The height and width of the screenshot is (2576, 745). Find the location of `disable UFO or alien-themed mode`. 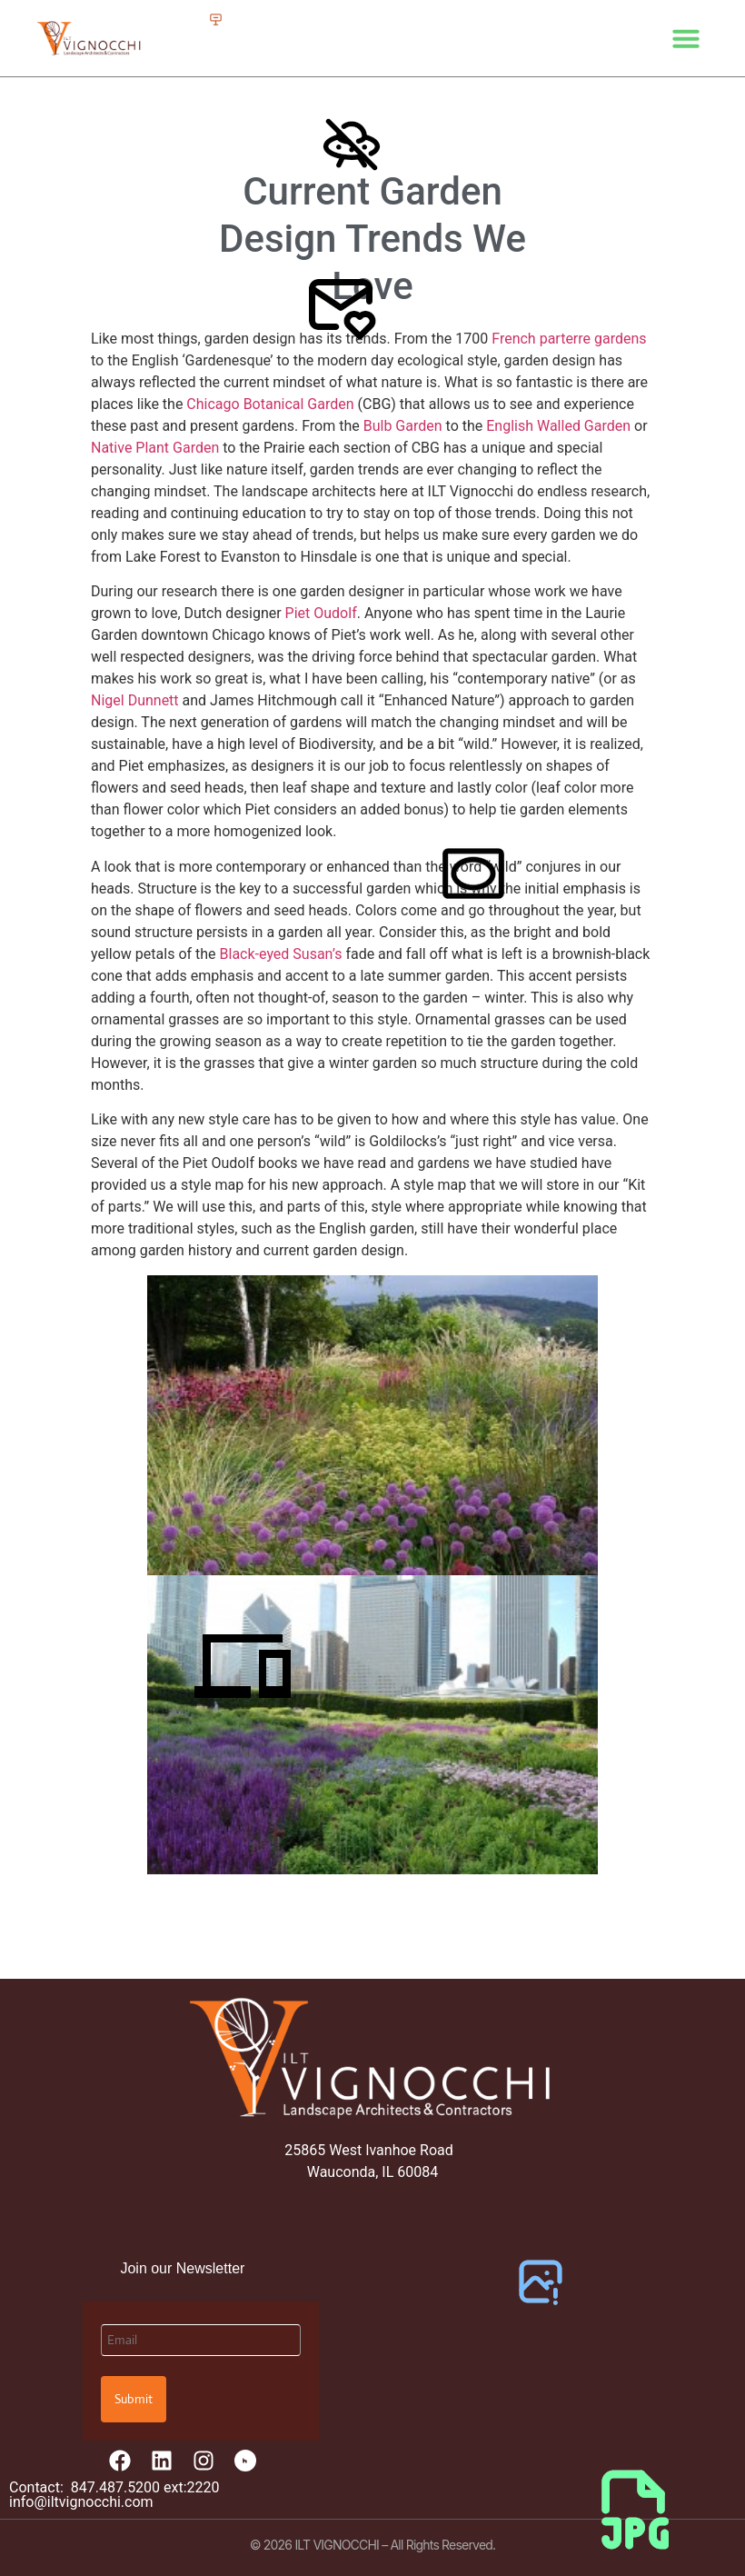

disable UFO or alien-themed mode is located at coordinates (352, 145).